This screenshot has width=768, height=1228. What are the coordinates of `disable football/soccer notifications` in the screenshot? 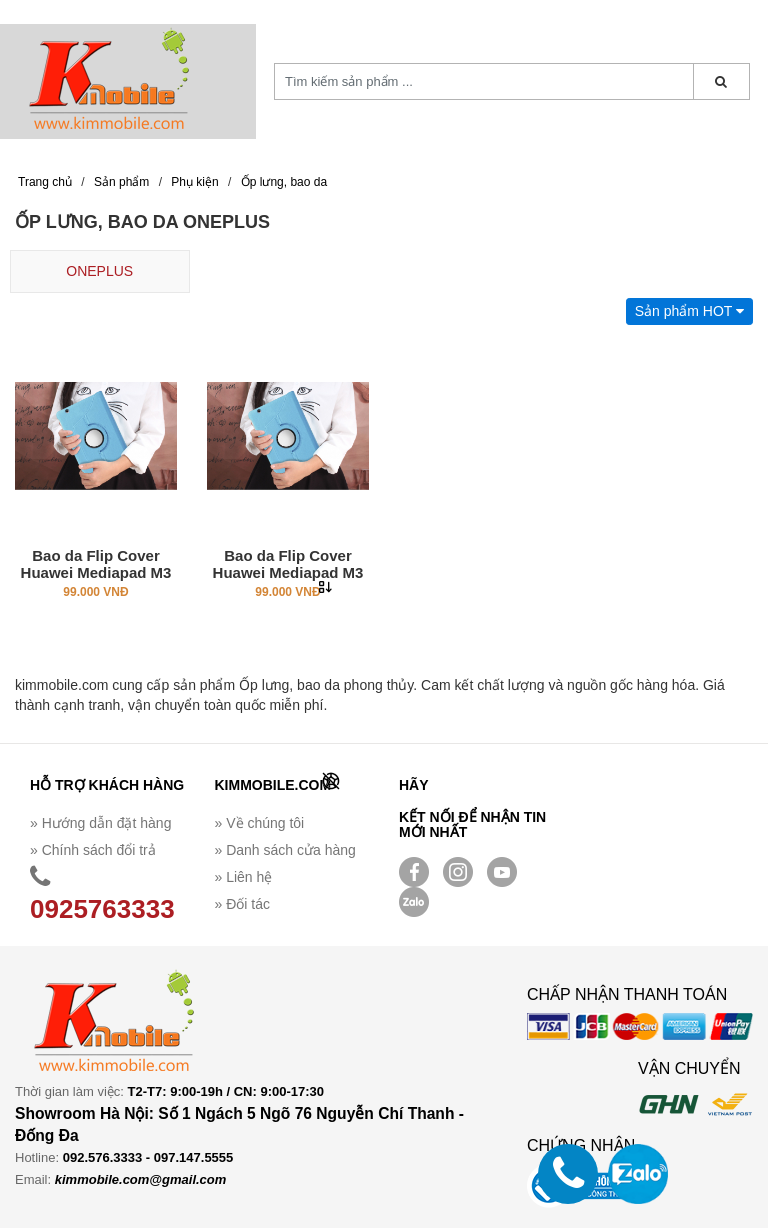 It's located at (331, 781).